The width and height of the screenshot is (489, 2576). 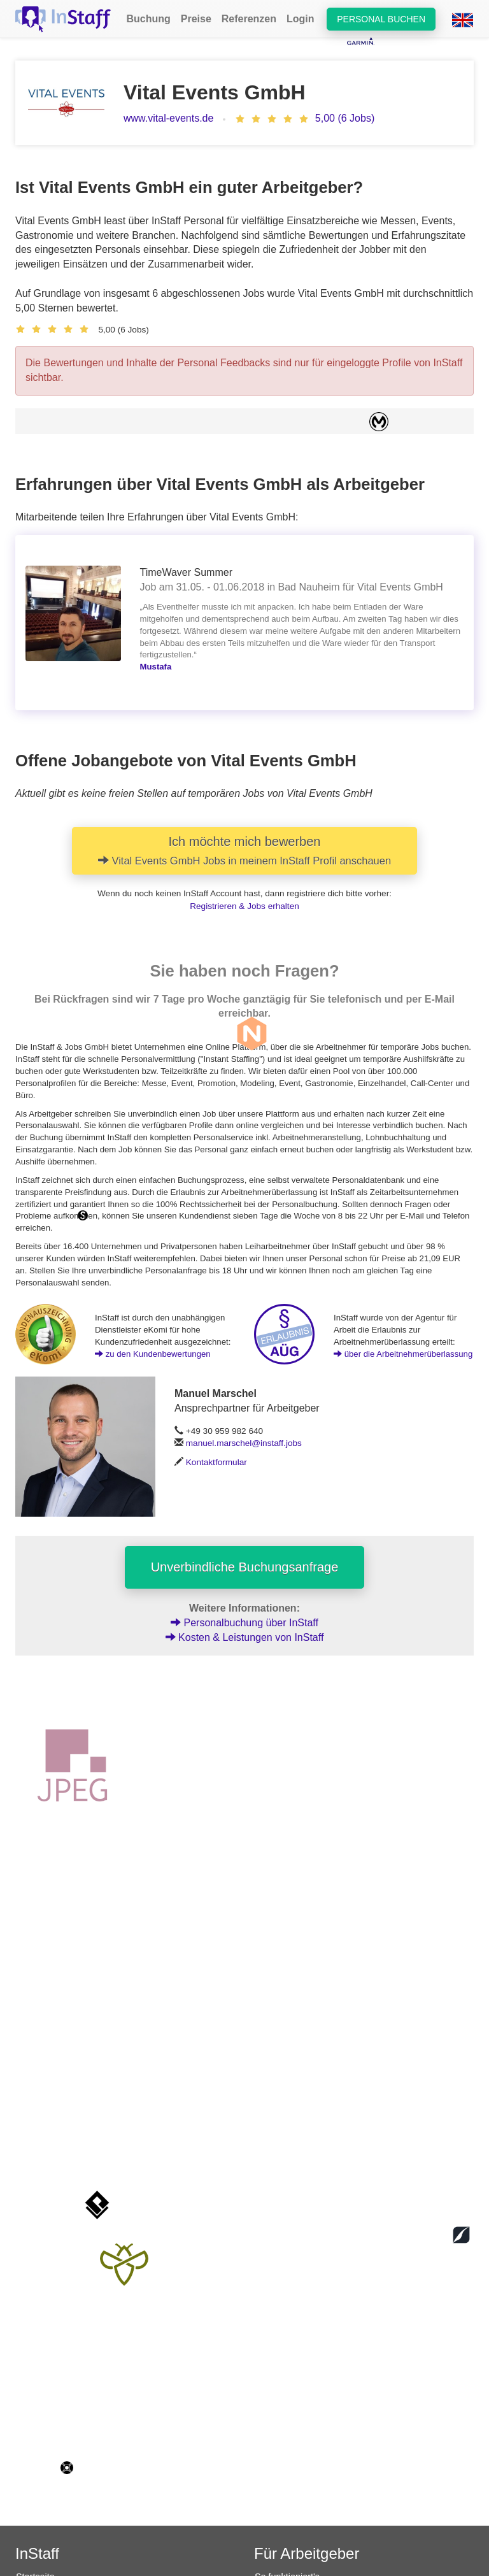 What do you see at coordinates (72, 1765) in the screenshot?
I see `jpeg file format indicator` at bounding box center [72, 1765].